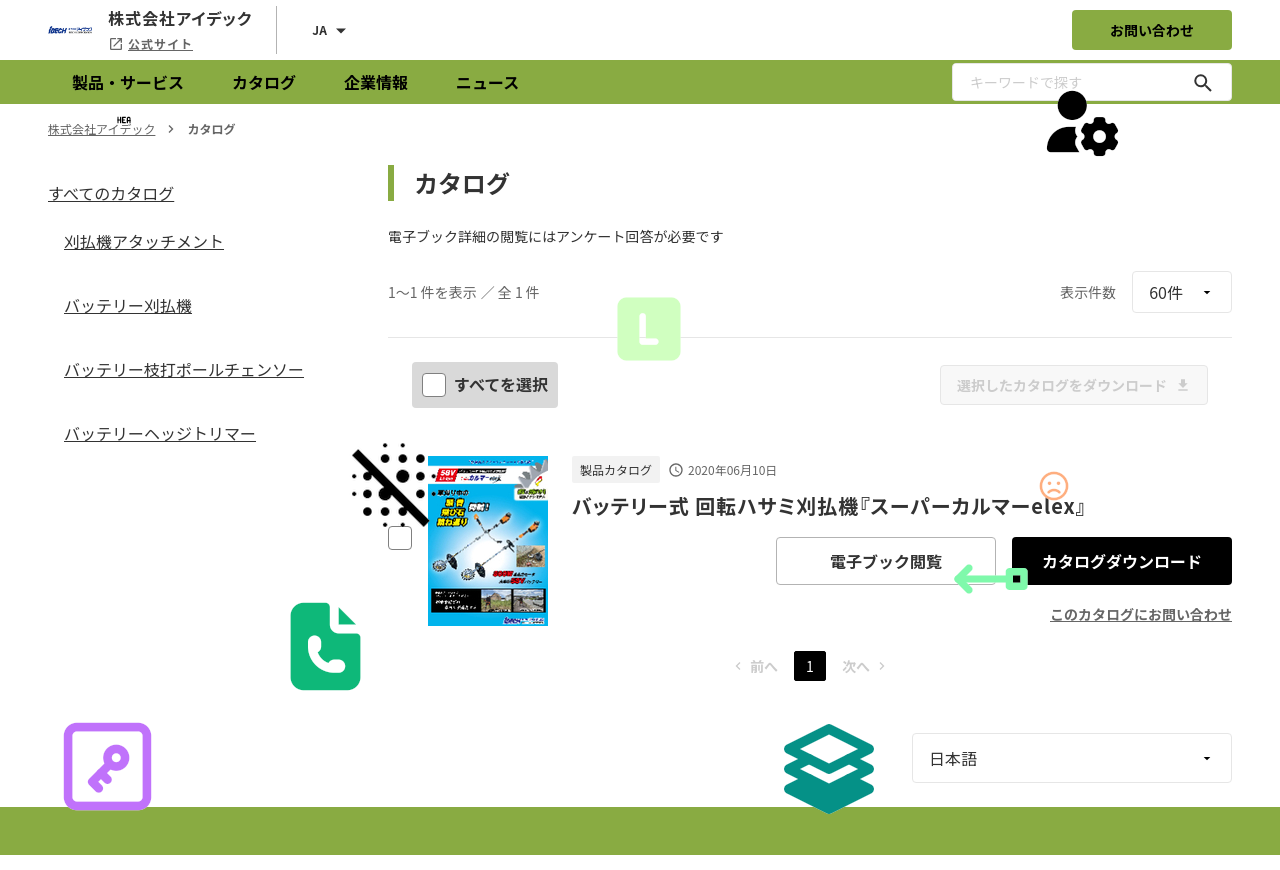  Describe the element at coordinates (1080, 121) in the screenshot. I see `access user settings` at that location.